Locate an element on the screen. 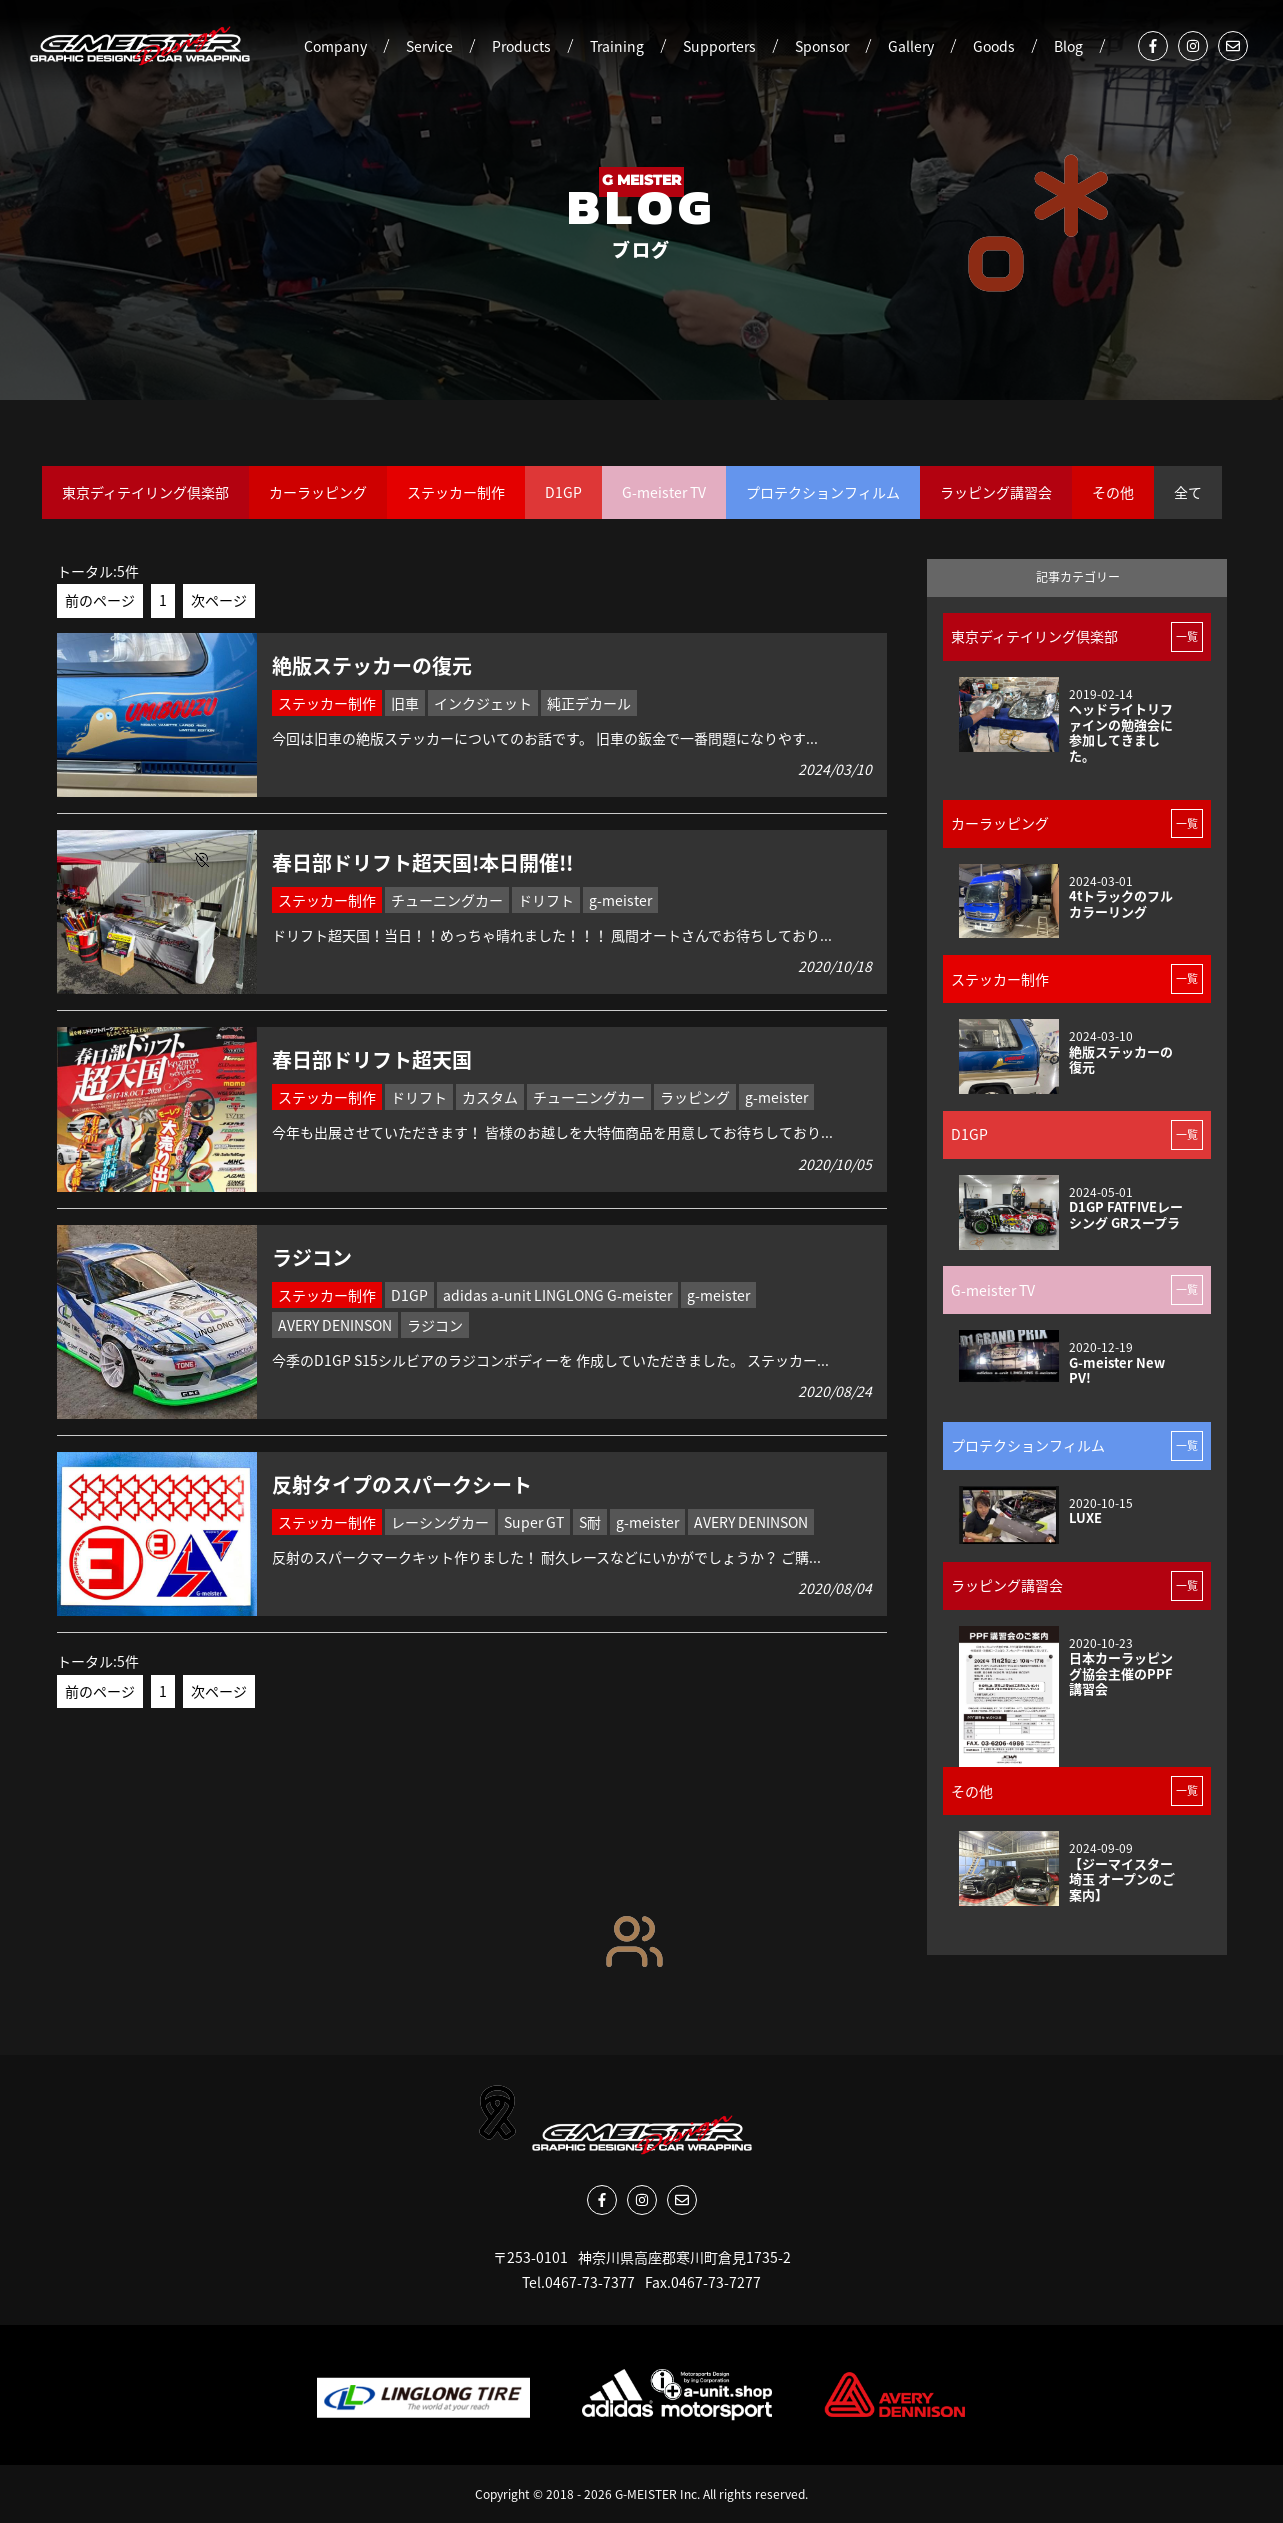 The width and height of the screenshot is (1283, 2523). disable location services is located at coordinates (202, 860).